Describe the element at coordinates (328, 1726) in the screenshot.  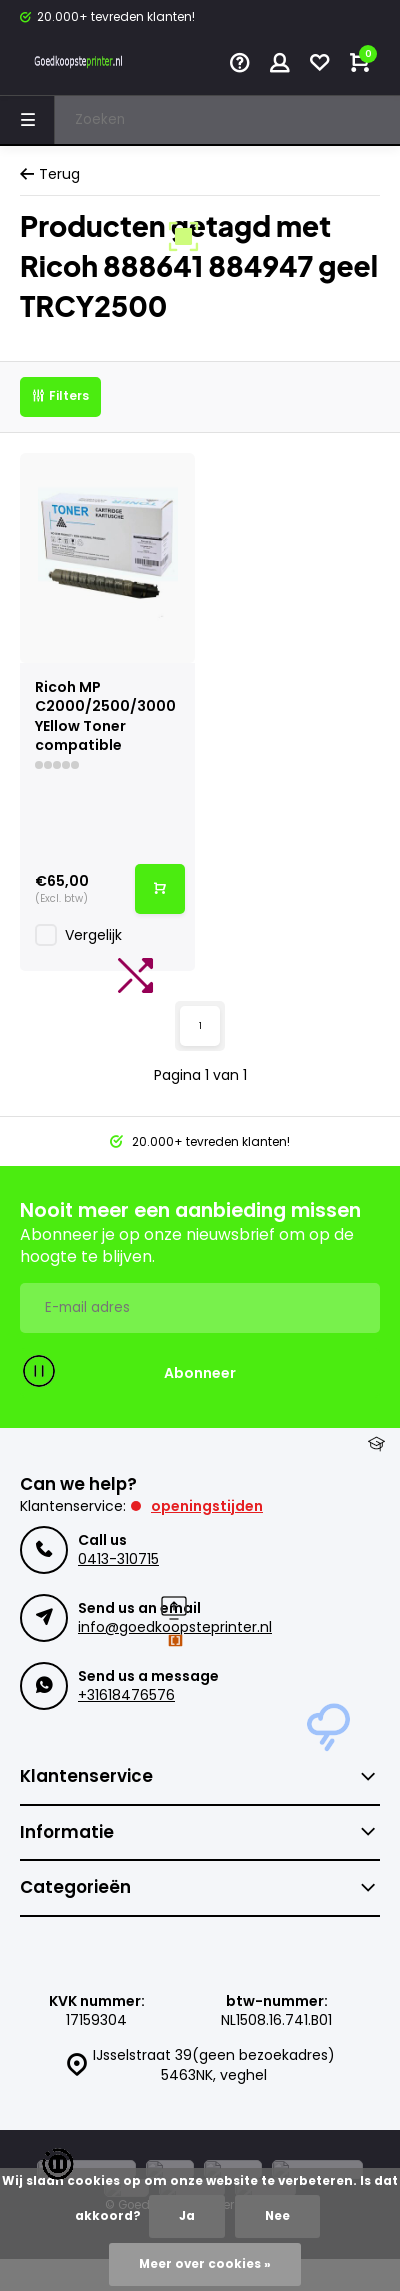
I see `indicates rainy weather conditions` at that location.